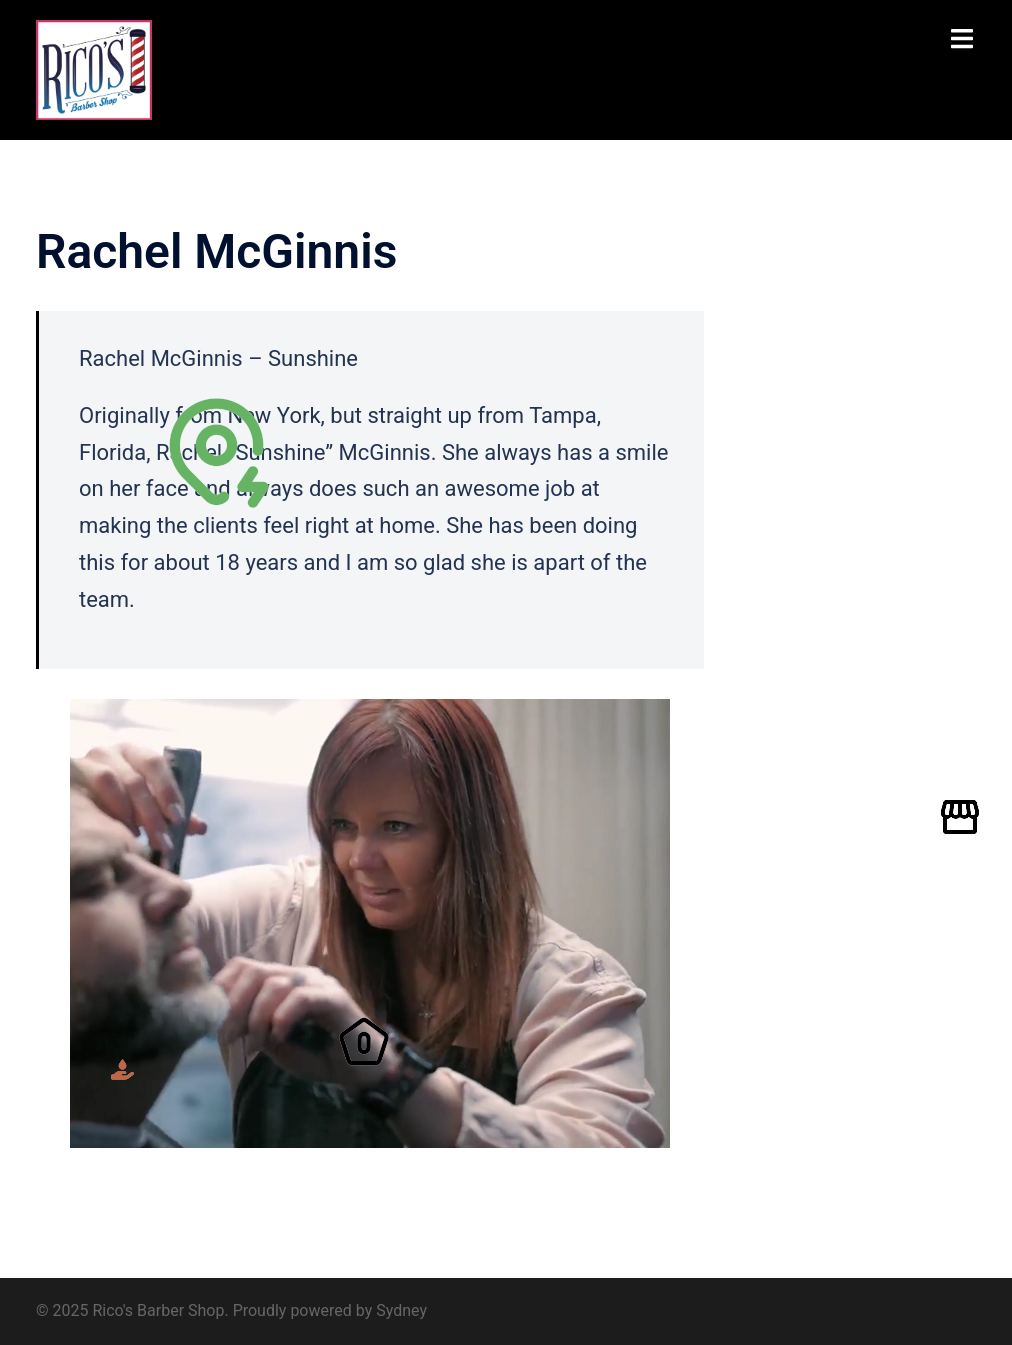 Image resolution: width=1012 pixels, height=1345 pixels. What do you see at coordinates (122, 1069) in the screenshot?
I see `access water conservation or donation features` at bounding box center [122, 1069].